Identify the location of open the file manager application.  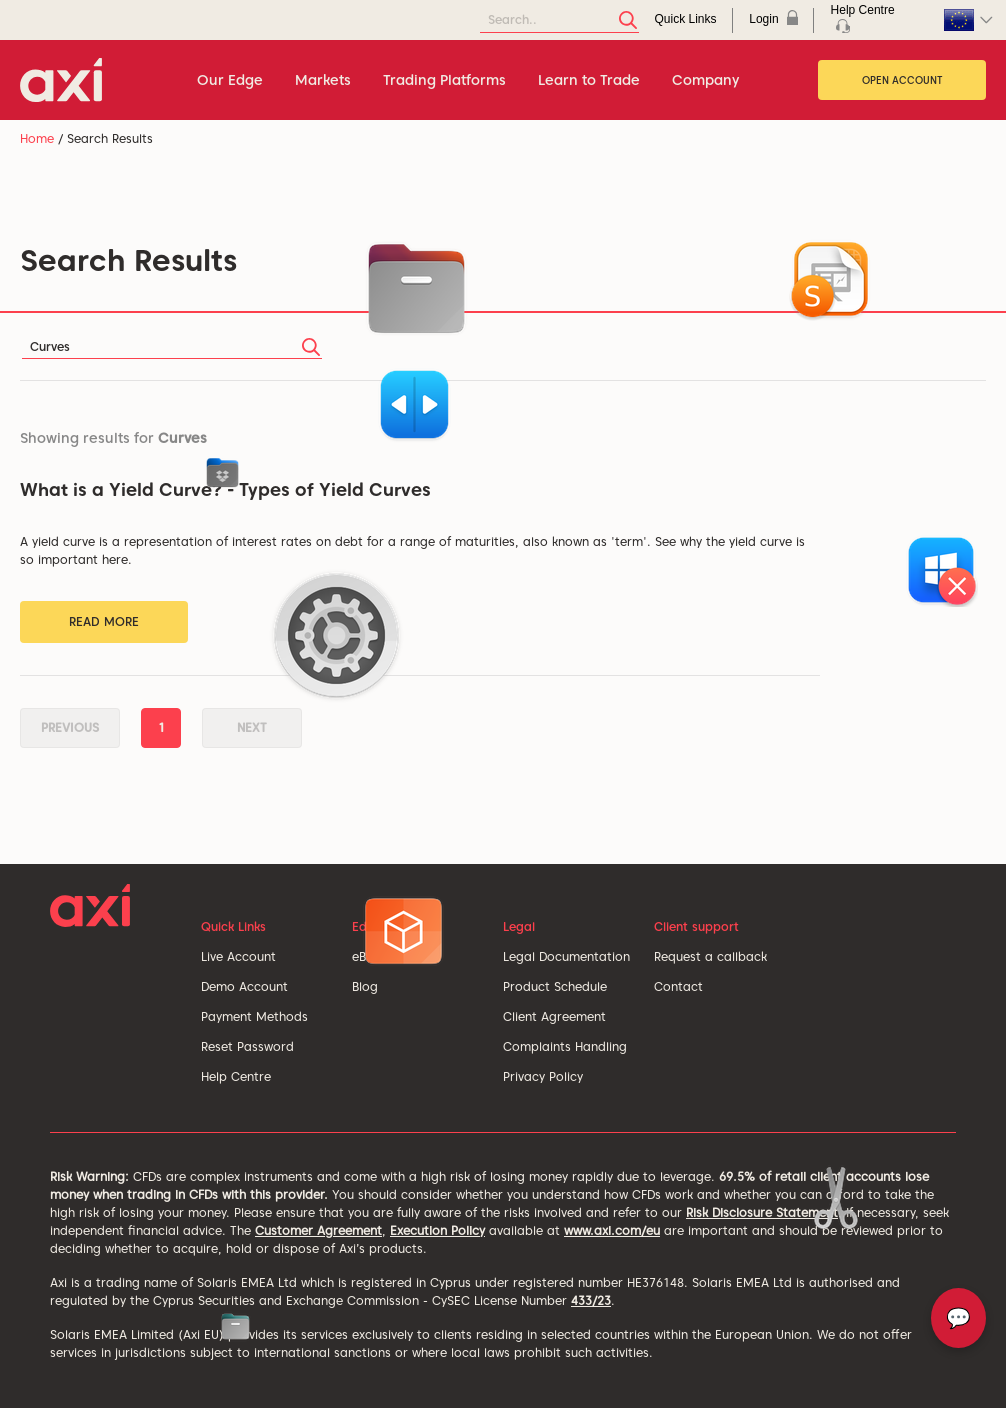
(235, 1326).